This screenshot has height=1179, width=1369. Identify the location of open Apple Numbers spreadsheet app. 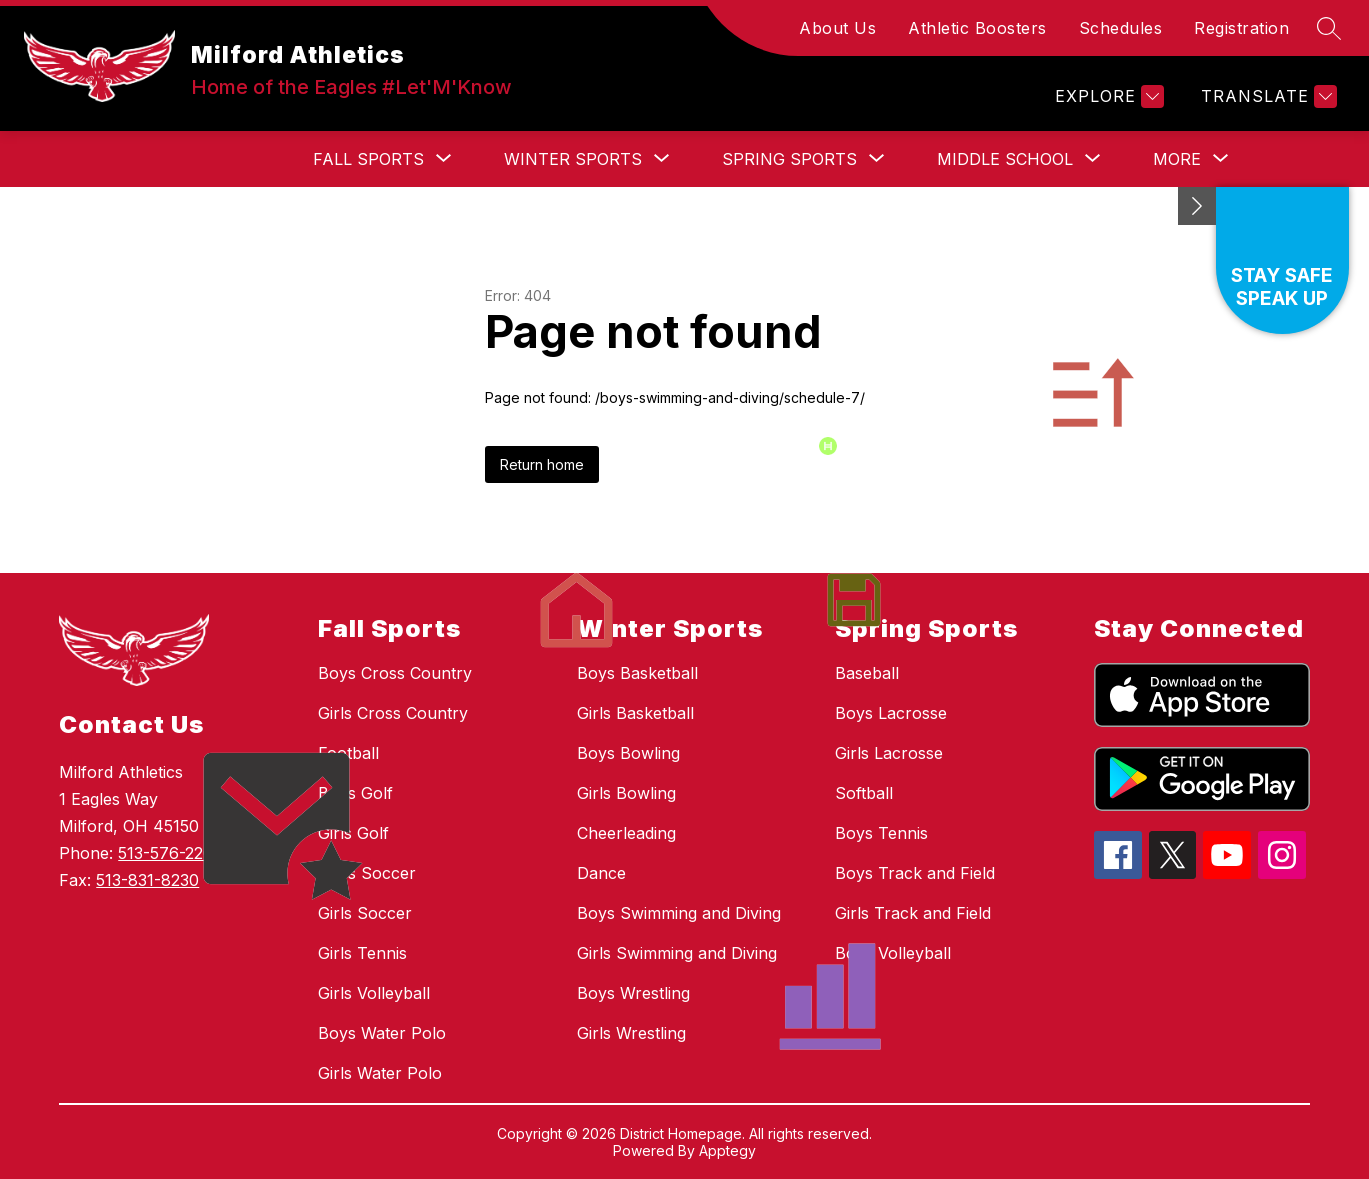
(827, 996).